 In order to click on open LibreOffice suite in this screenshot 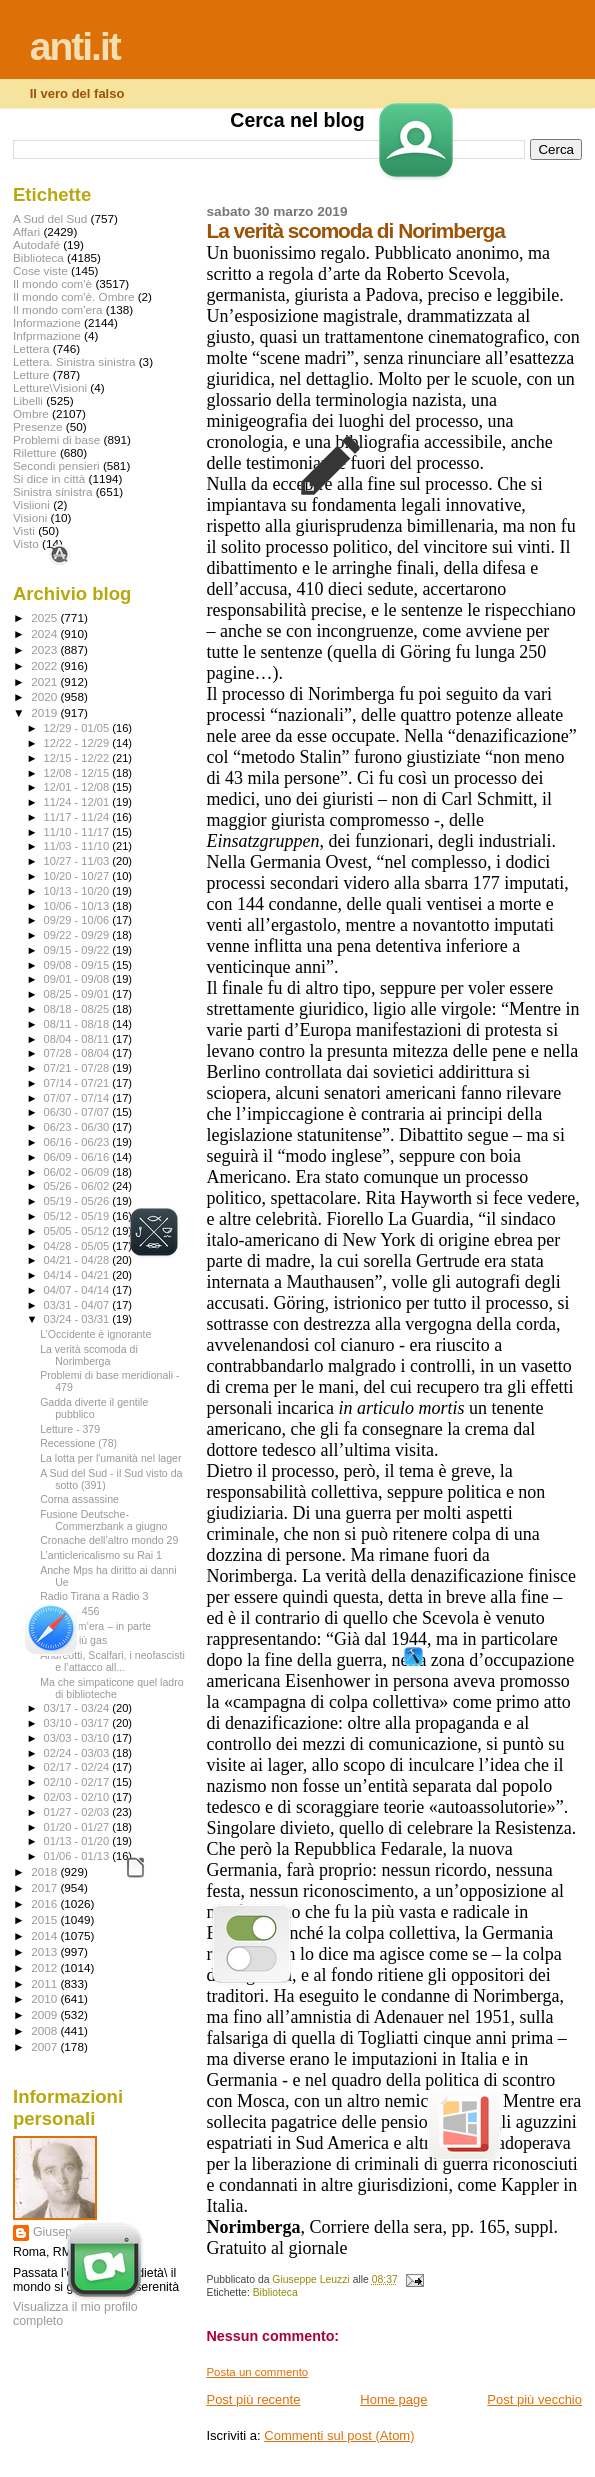, I will do `click(135, 1867)`.